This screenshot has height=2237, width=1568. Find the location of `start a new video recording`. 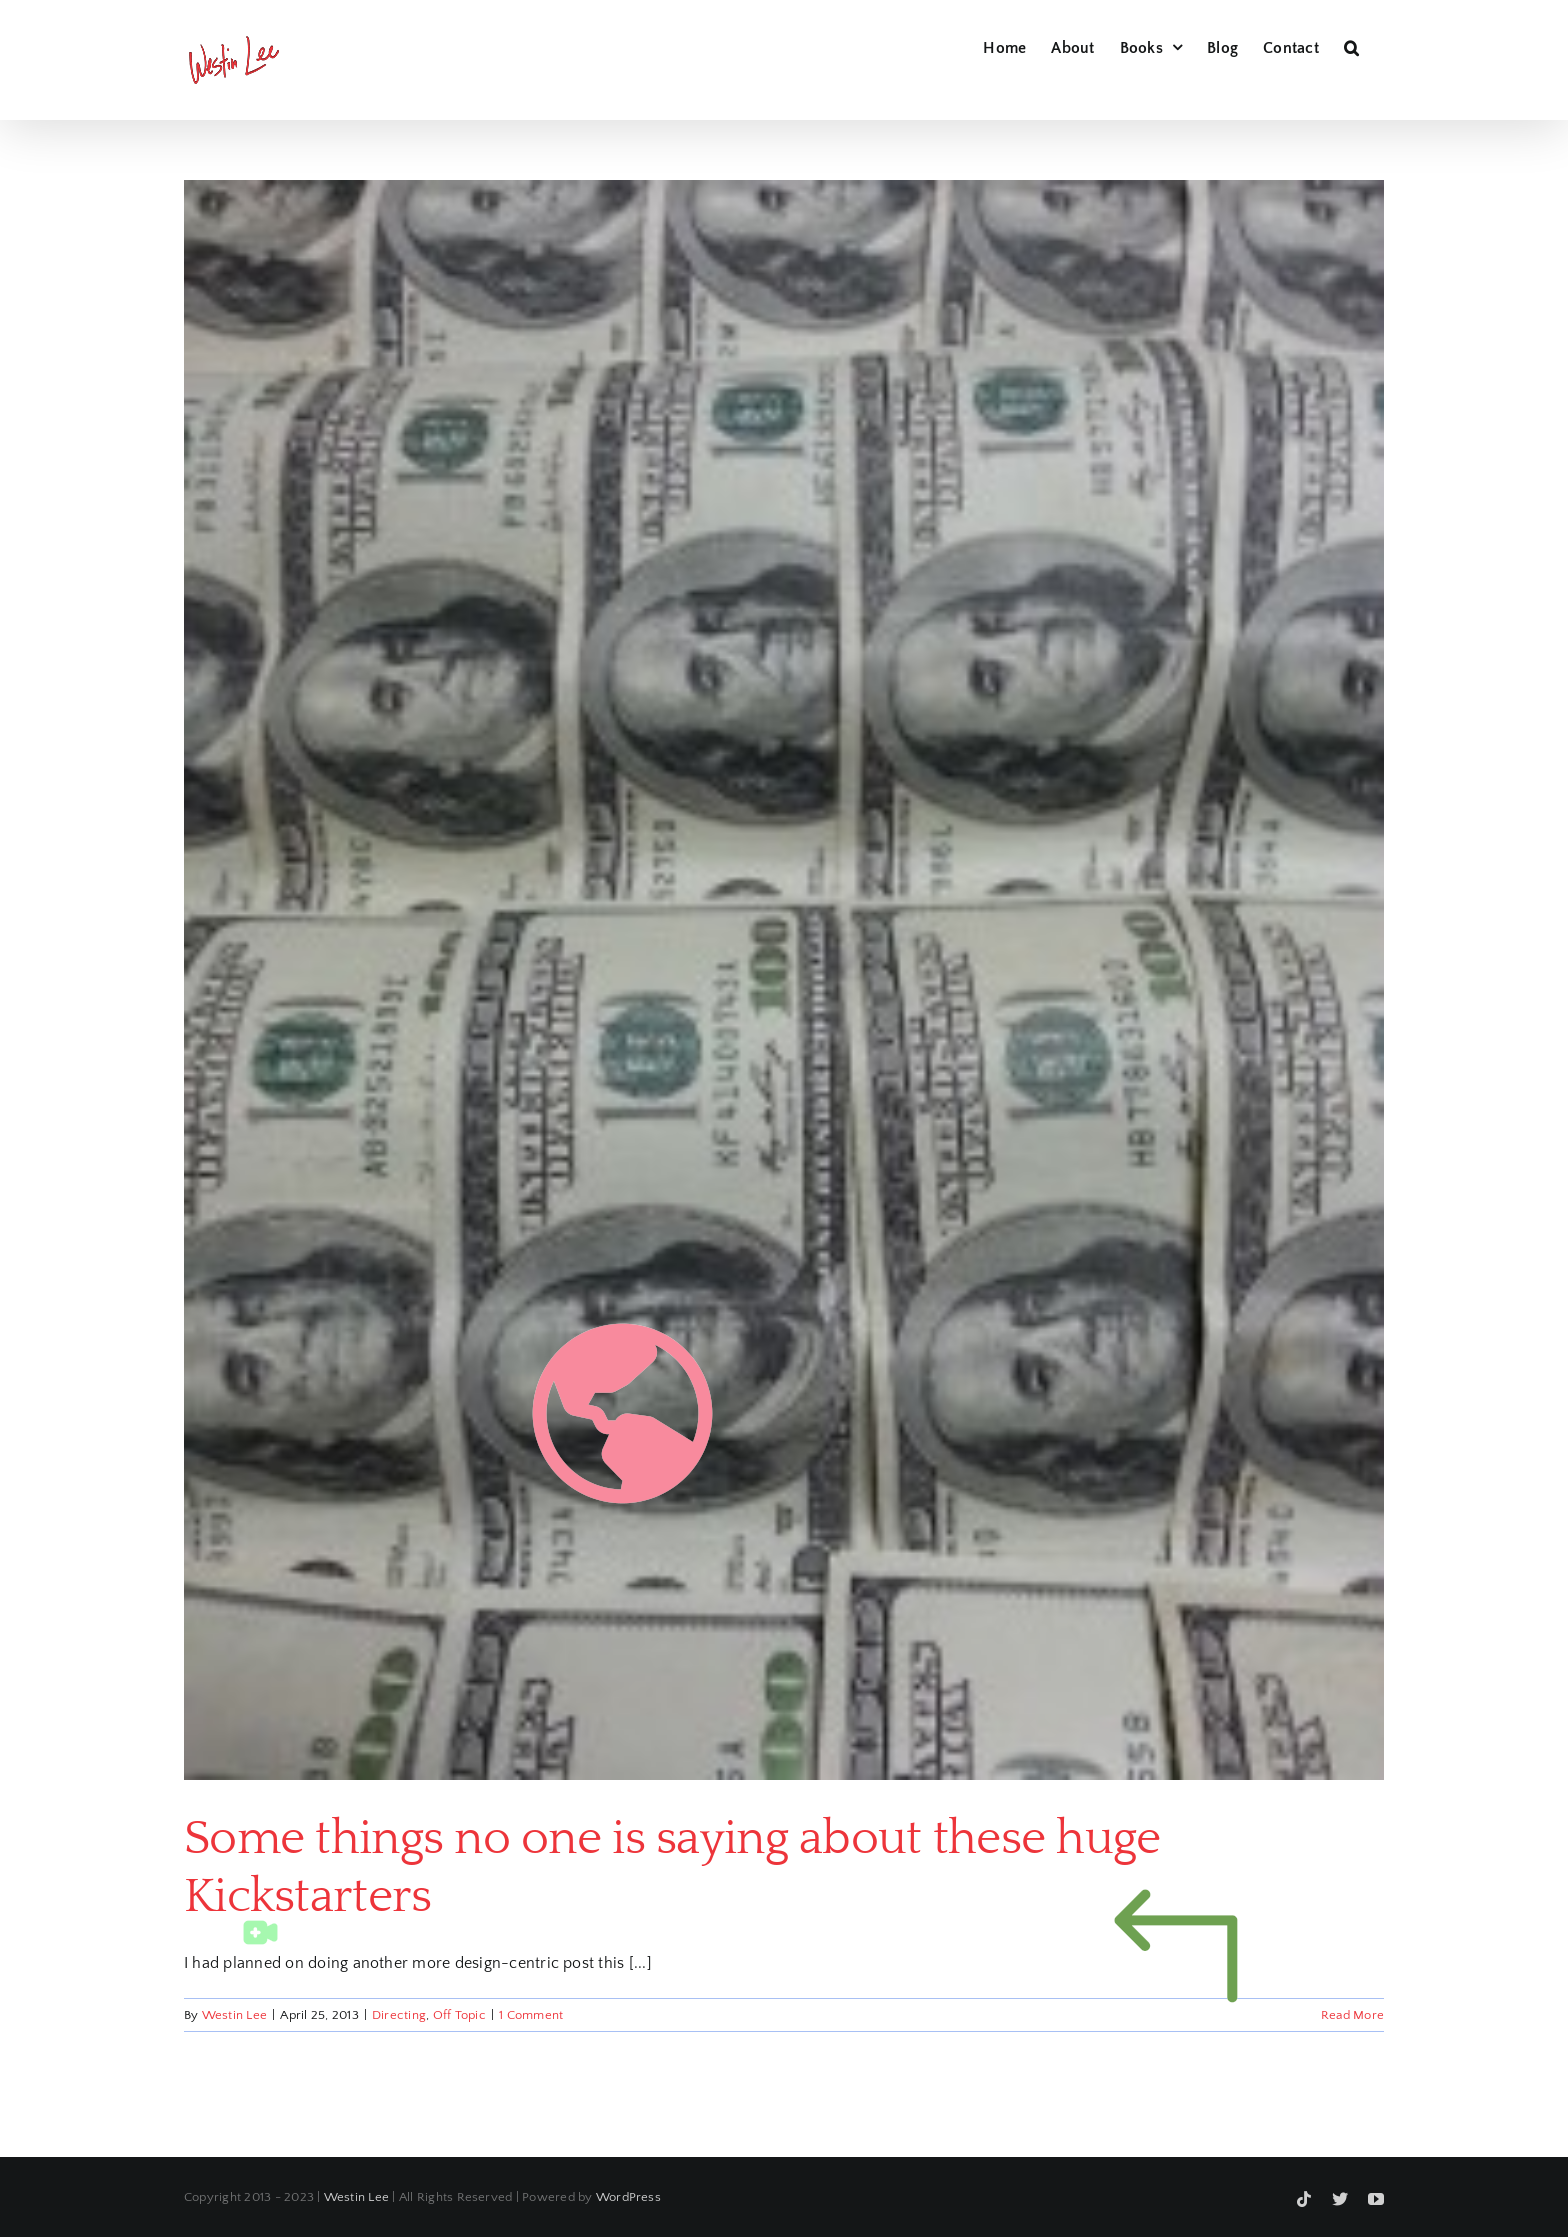

start a new video recording is located at coordinates (260, 1932).